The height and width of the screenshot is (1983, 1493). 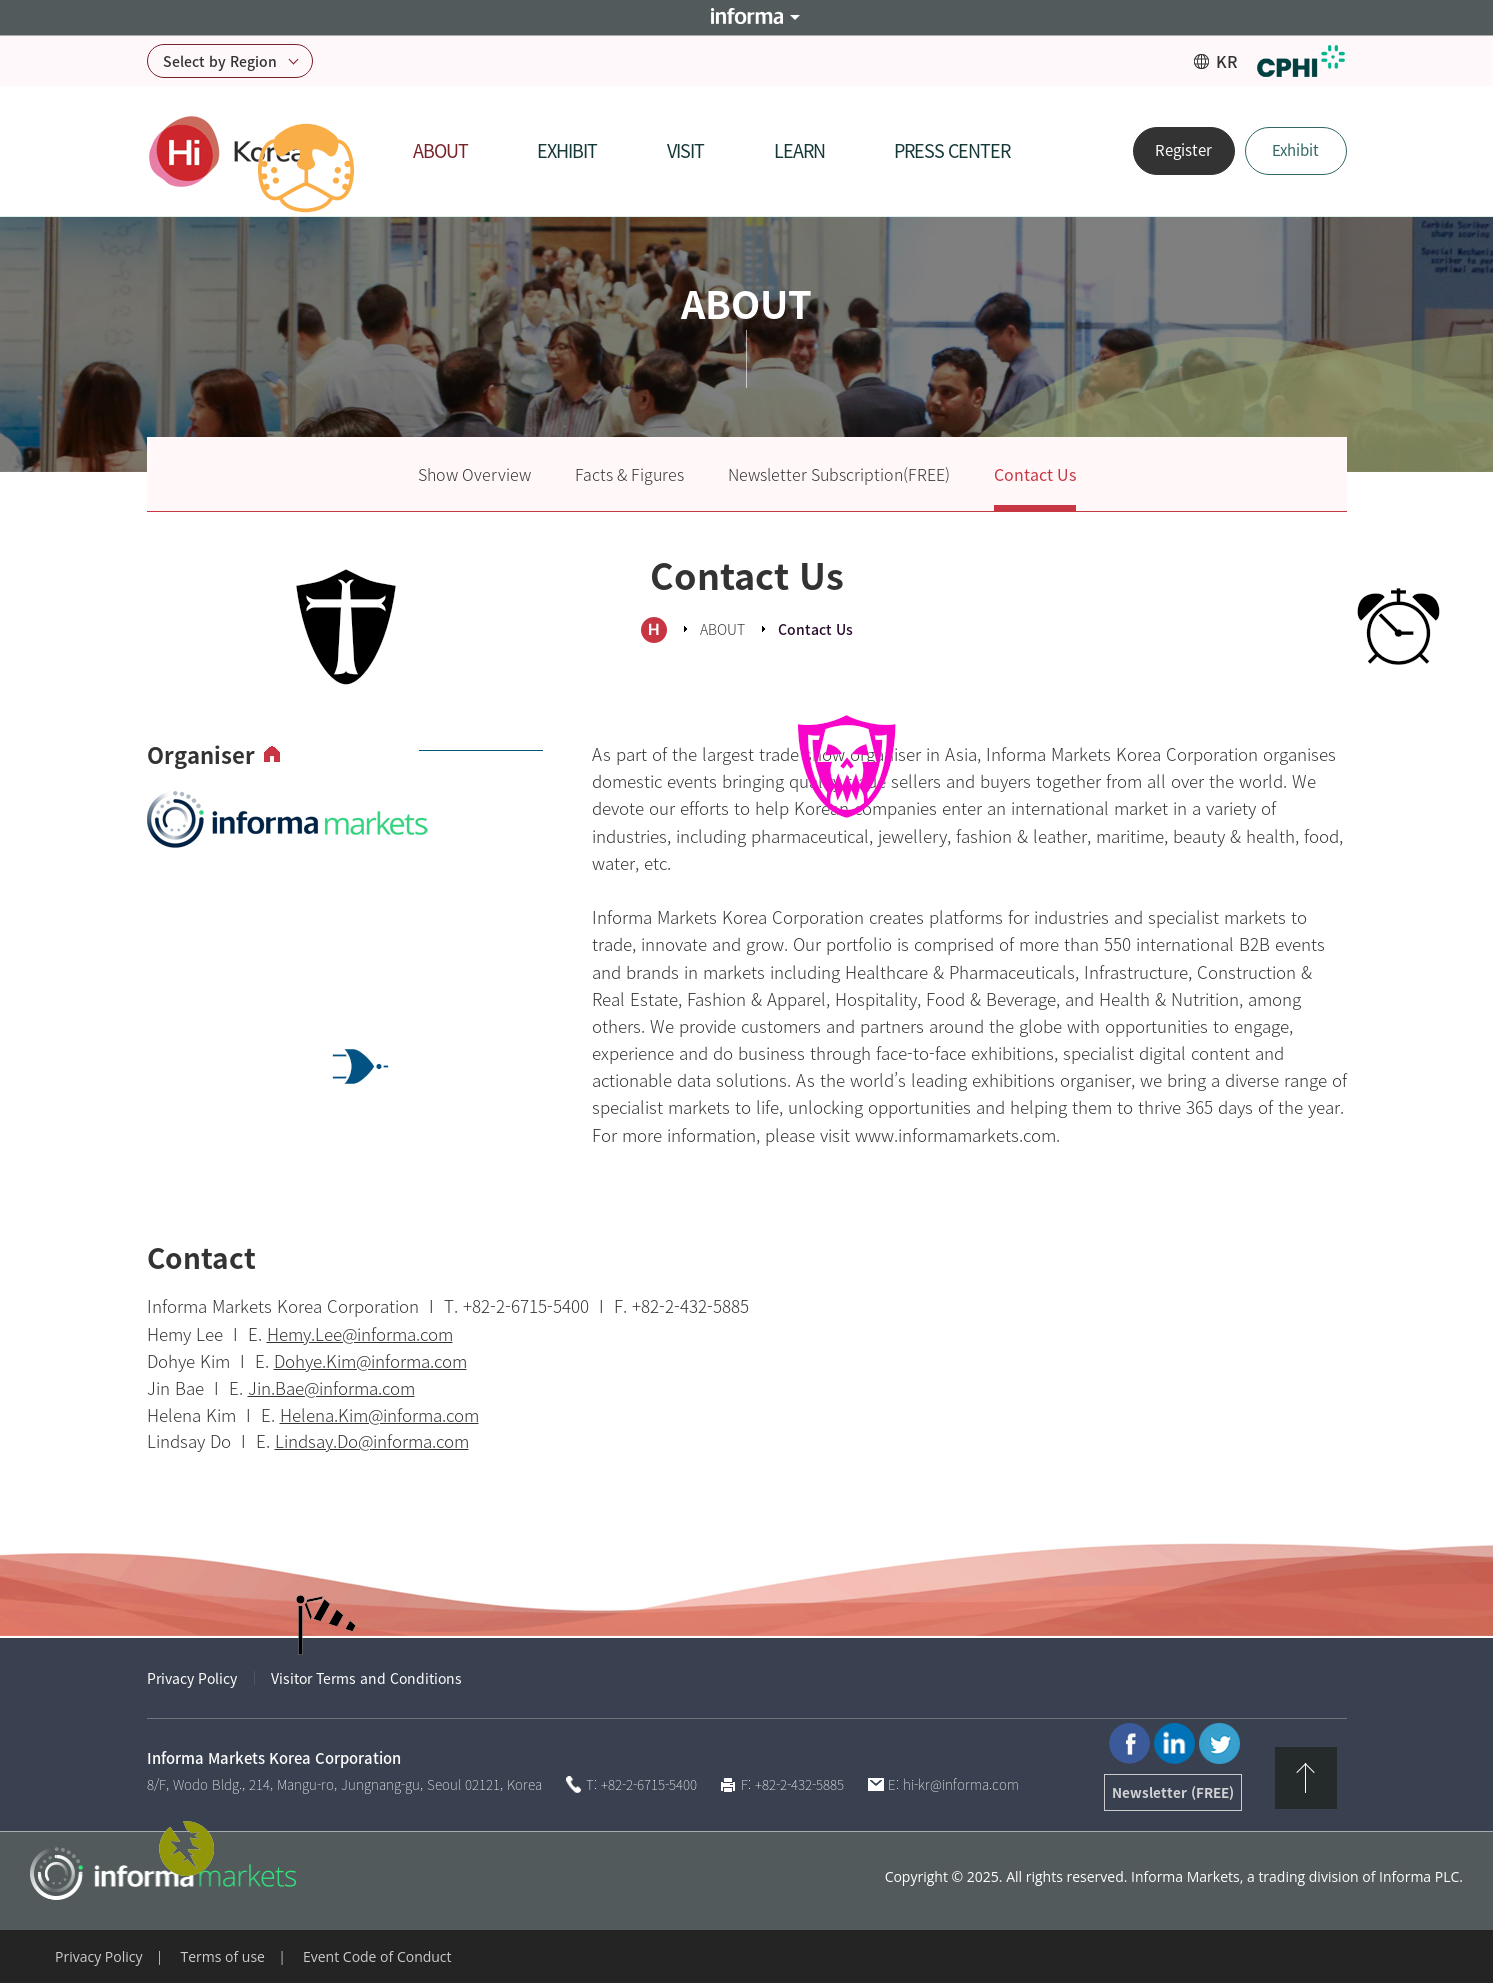 I want to click on represents a NOR logic gate in circuit design, so click(x=360, y=1066).